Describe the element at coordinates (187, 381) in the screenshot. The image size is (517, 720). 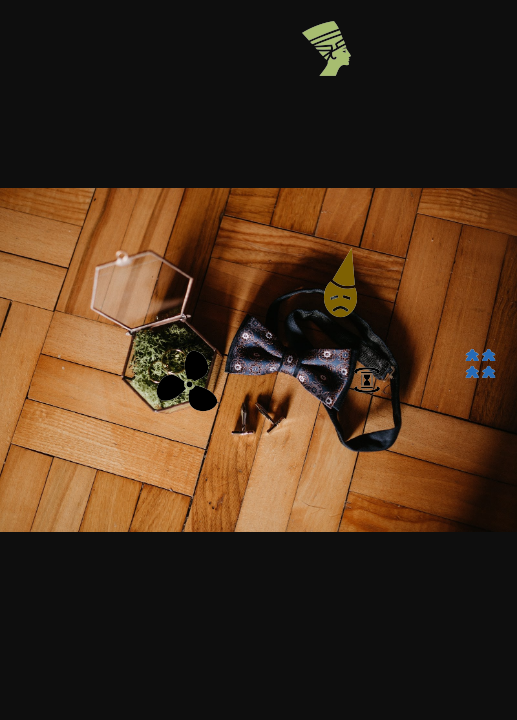
I see `access boat or marine vehicle settings` at that location.